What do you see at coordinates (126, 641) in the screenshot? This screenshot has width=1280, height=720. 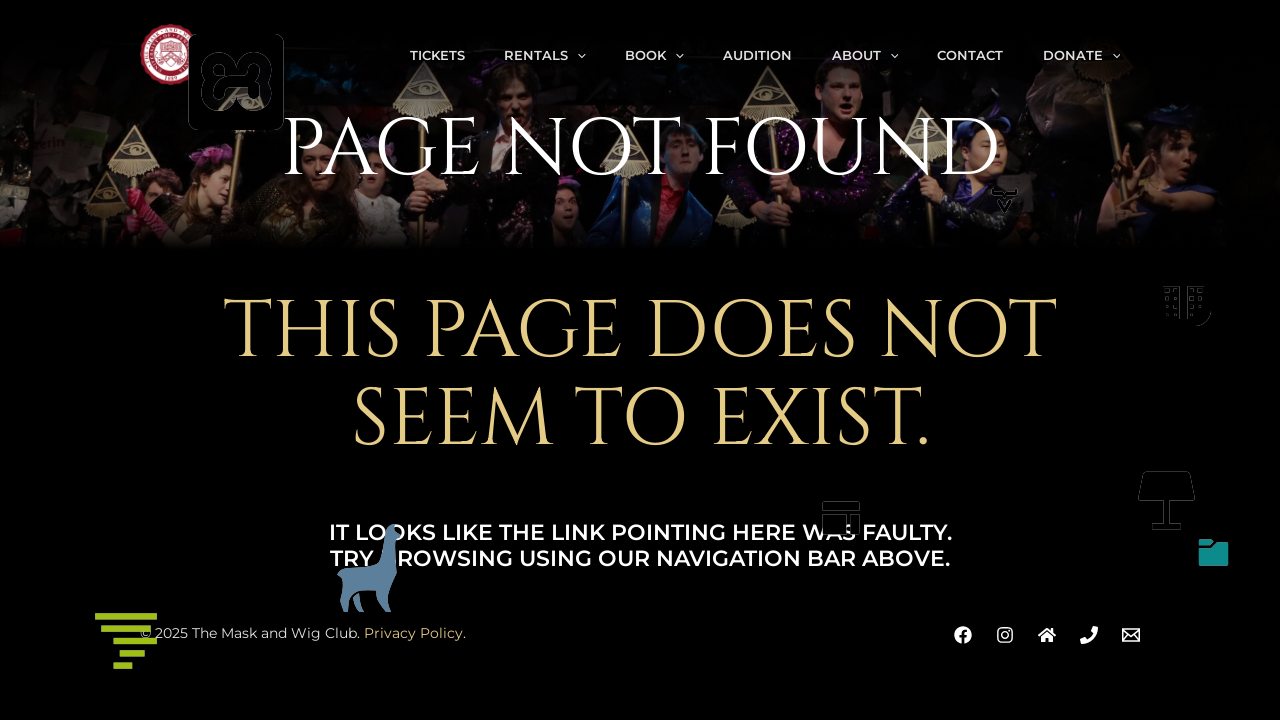 I see `indicates tornado or severe weather warning` at bounding box center [126, 641].